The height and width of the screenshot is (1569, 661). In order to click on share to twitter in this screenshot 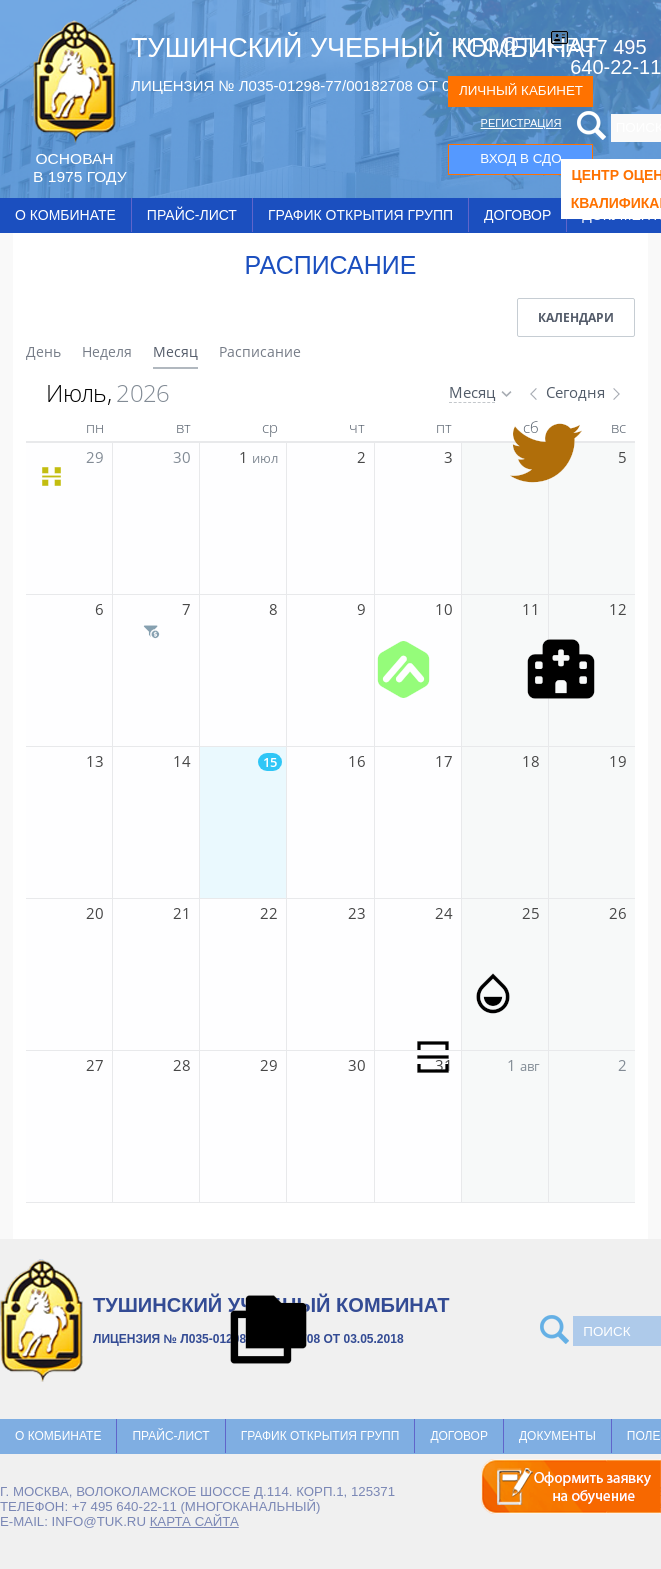, I will do `click(546, 453)`.